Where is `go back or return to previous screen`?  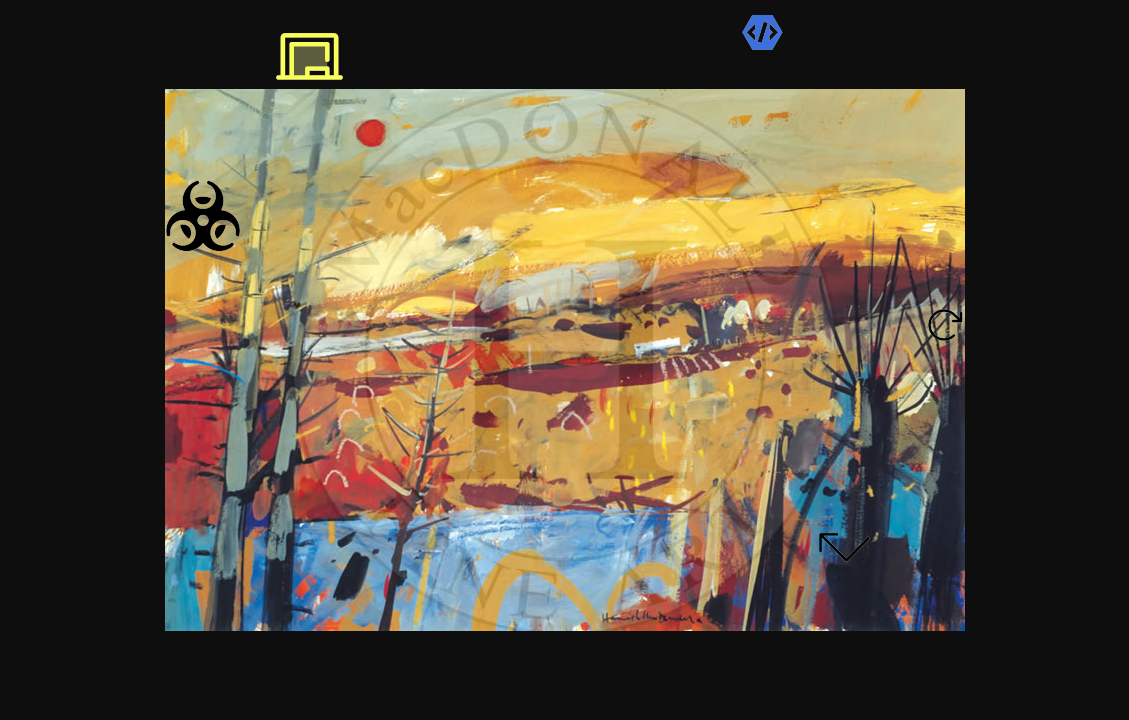 go back or return to previous screen is located at coordinates (844, 545).